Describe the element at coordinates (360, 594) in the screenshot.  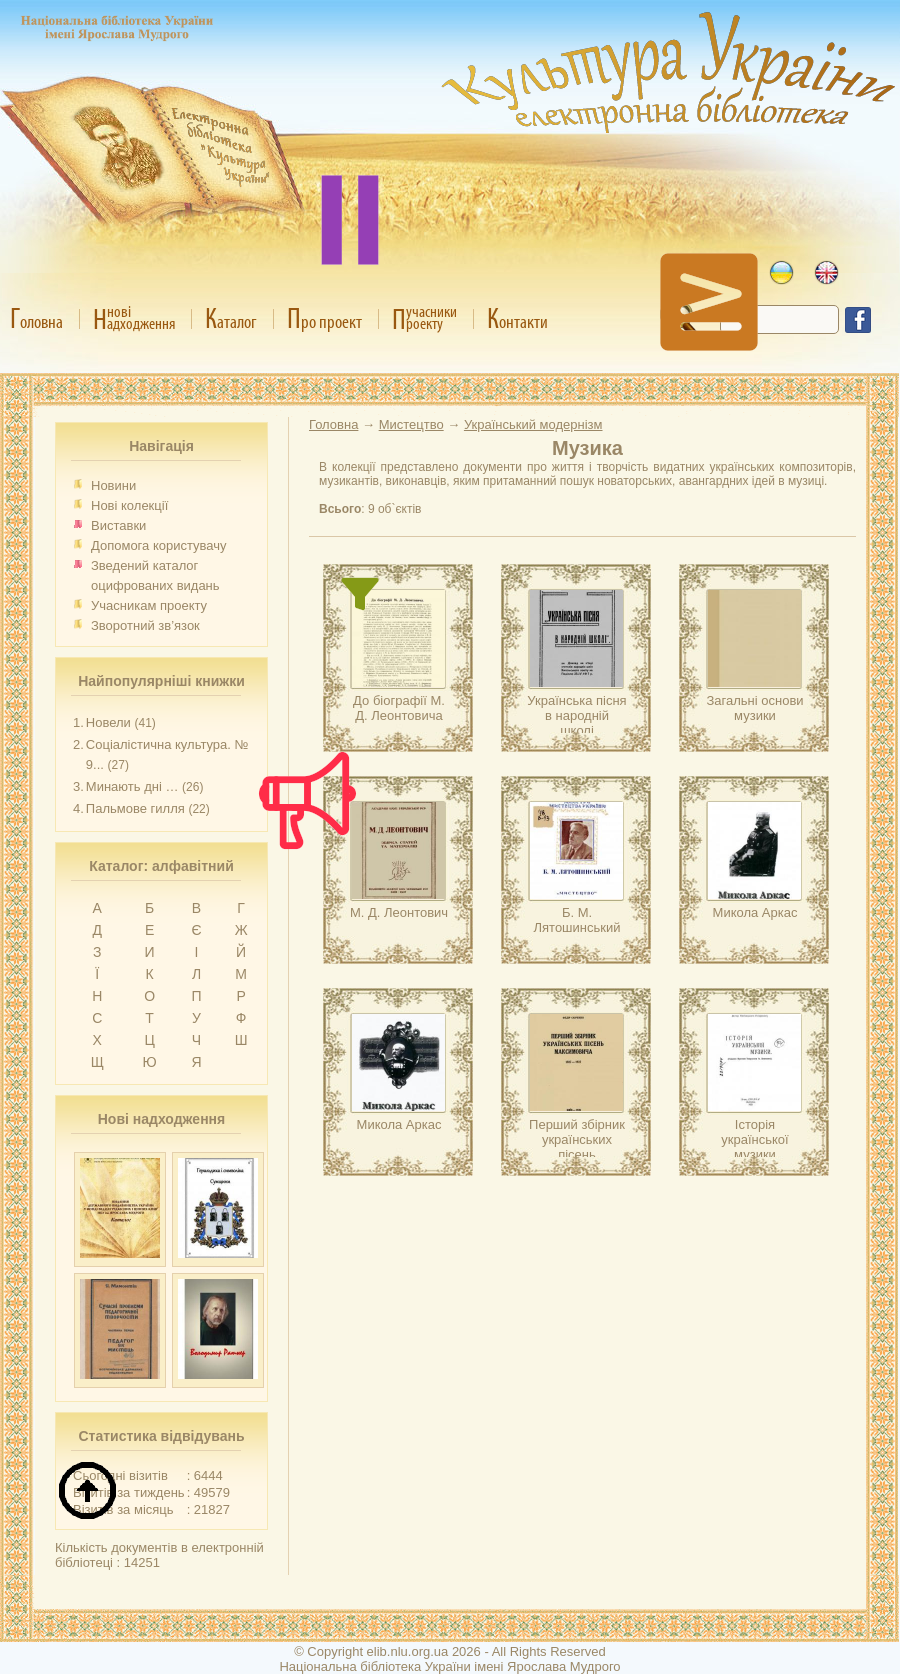
I see `filter content or results` at that location.